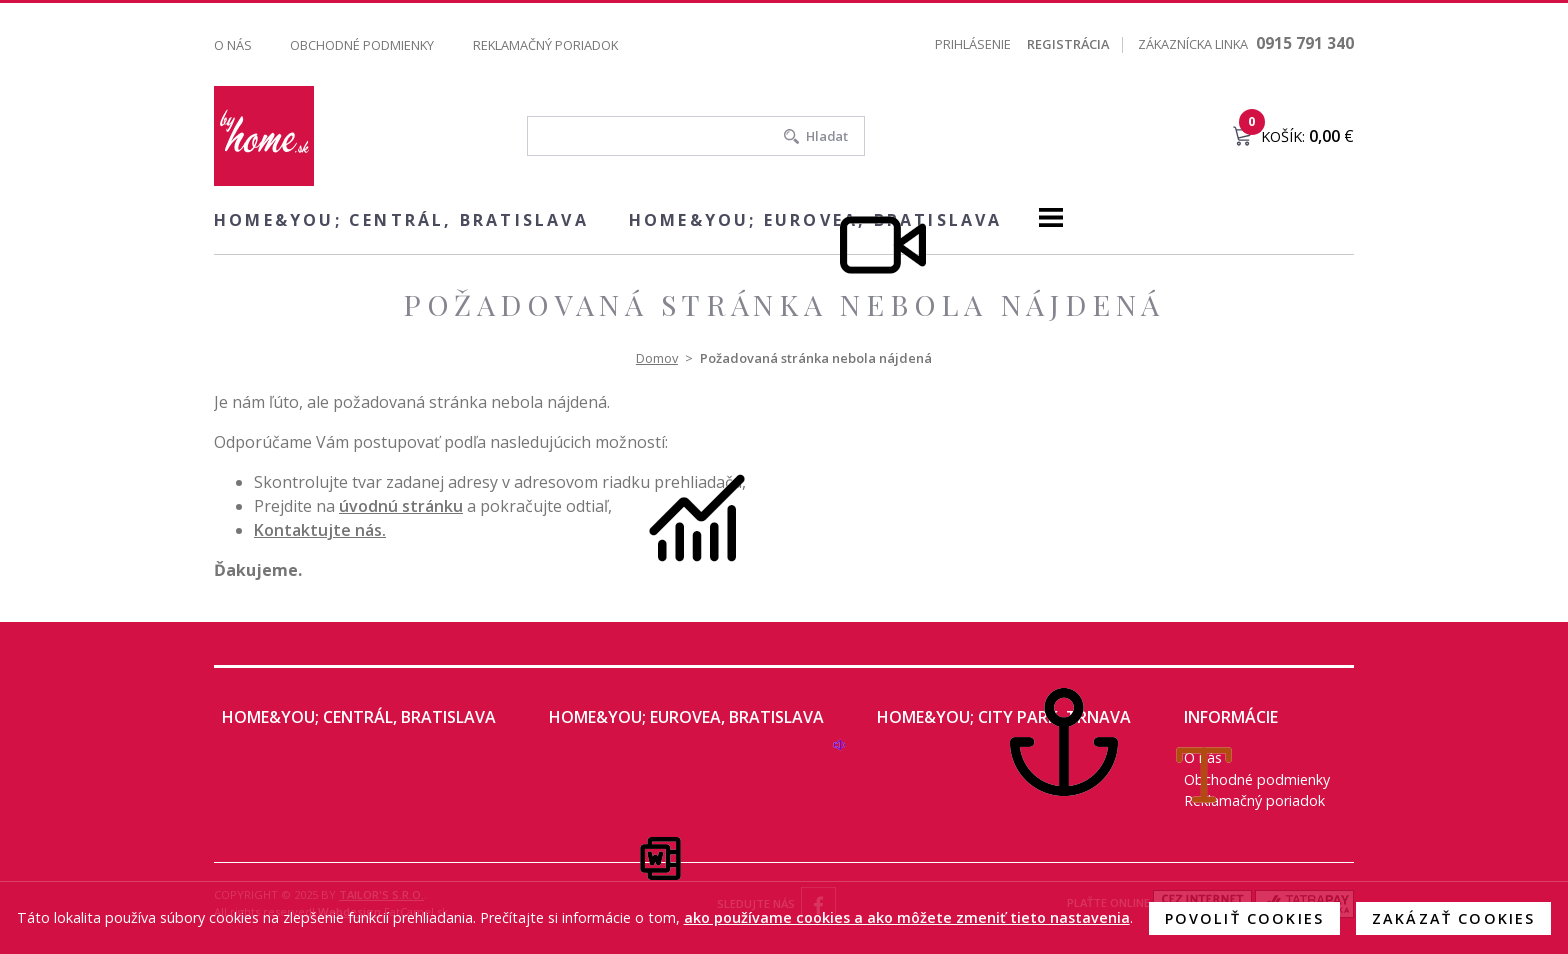 This screenshot has width=1568, height=954. I want to click on start recording a video, so click(883, 245).